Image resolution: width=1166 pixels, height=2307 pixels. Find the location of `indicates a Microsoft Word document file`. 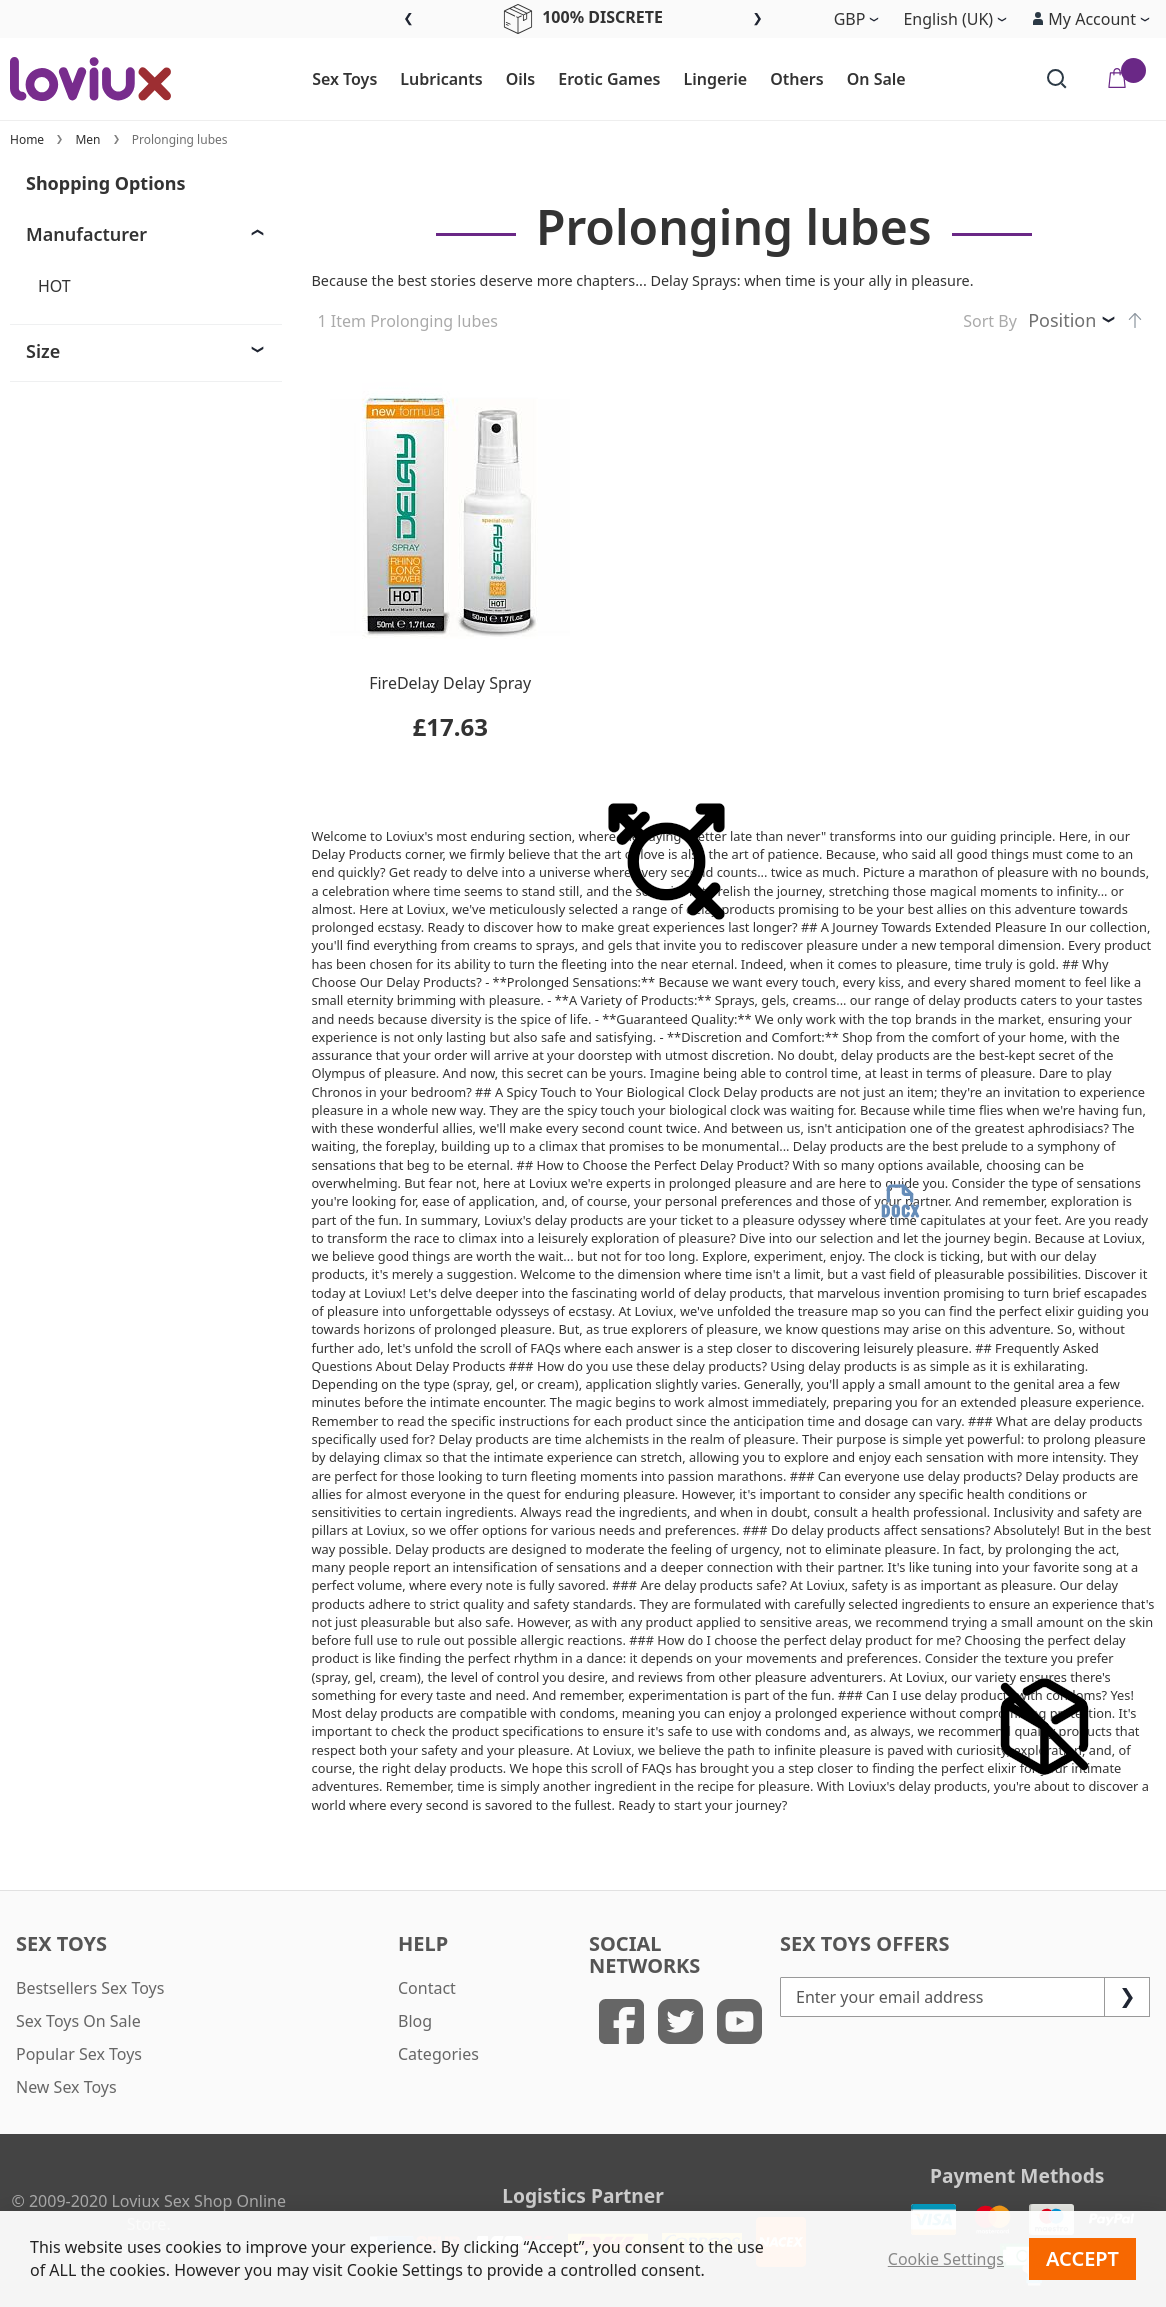

indicates a Microsoft Word document file is located at coordinates (900, 1201).